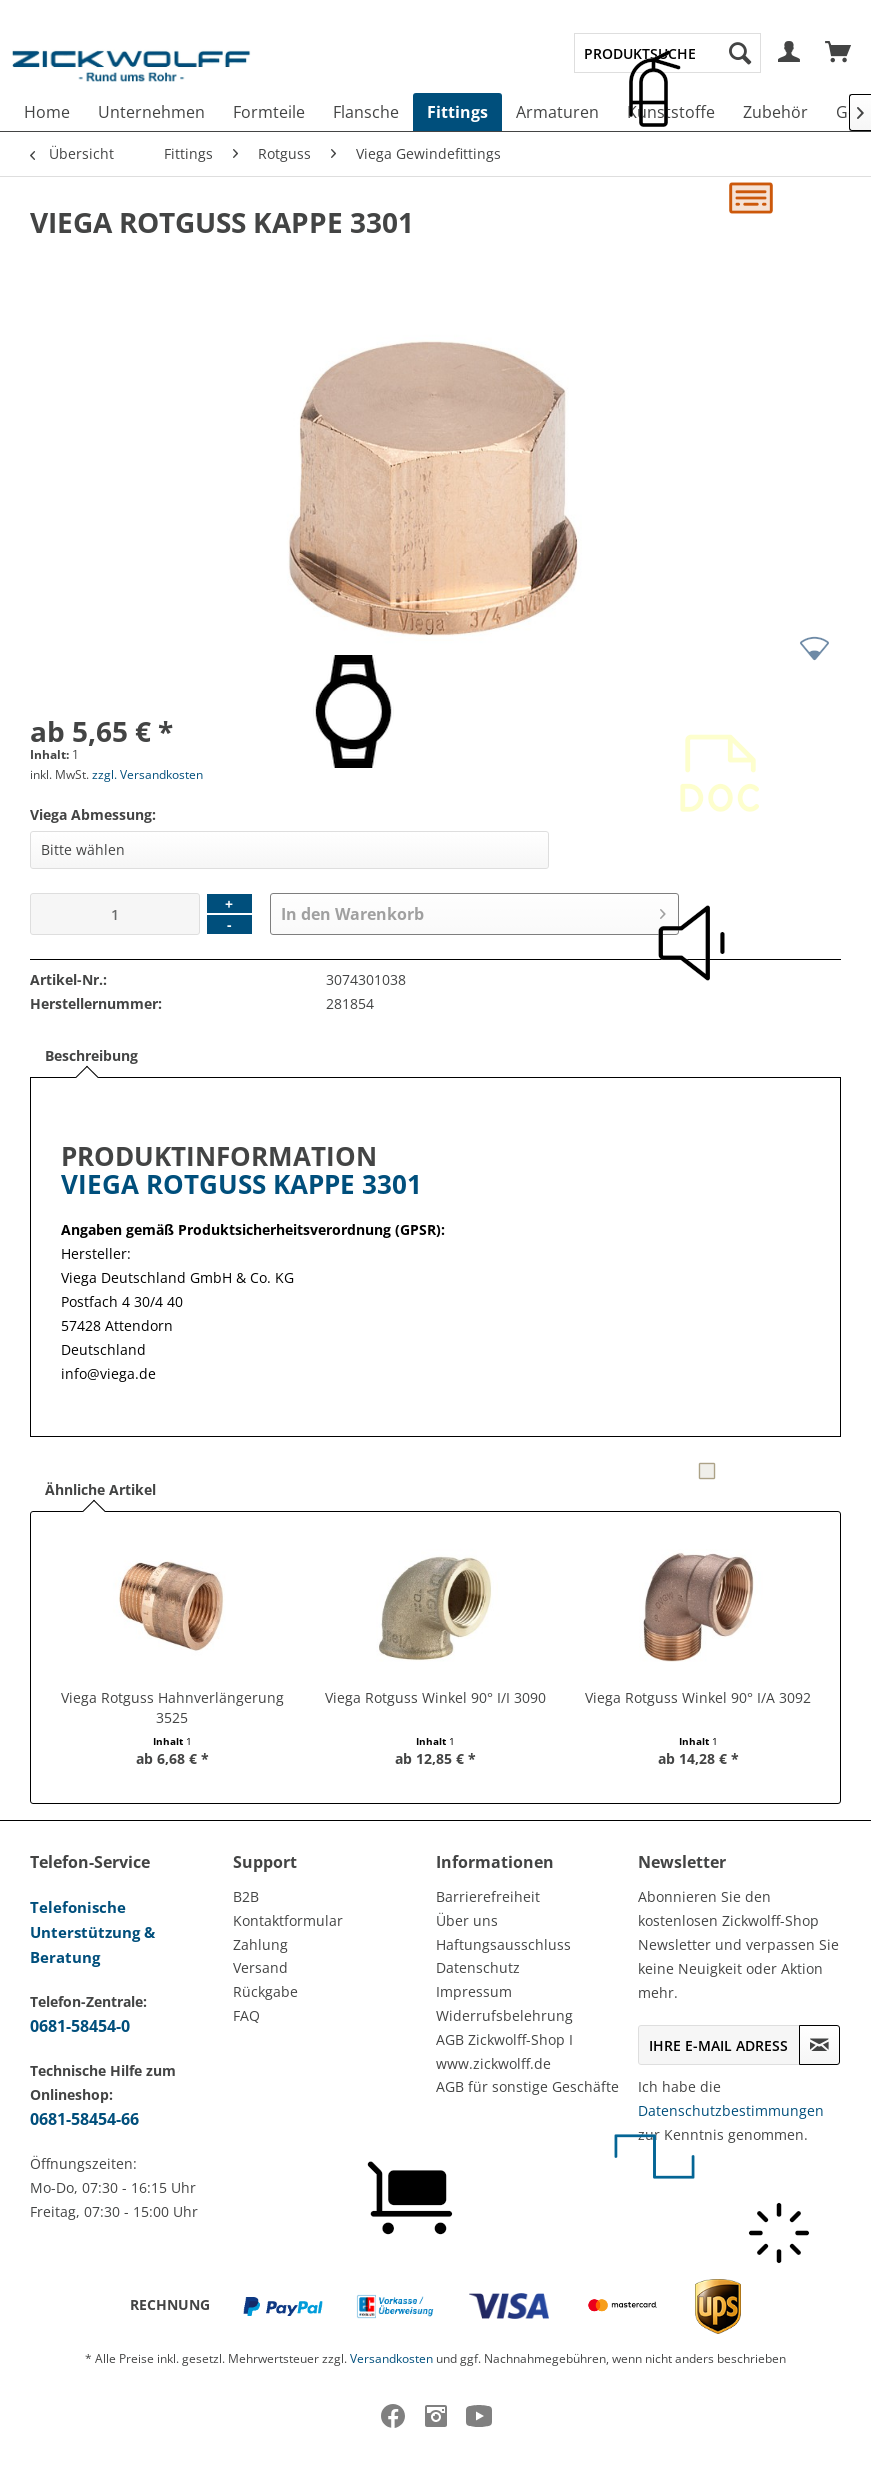 This screenshot has height=2465, width=871. I want to click on toggle square wave audio signal, so click(654, 2156).